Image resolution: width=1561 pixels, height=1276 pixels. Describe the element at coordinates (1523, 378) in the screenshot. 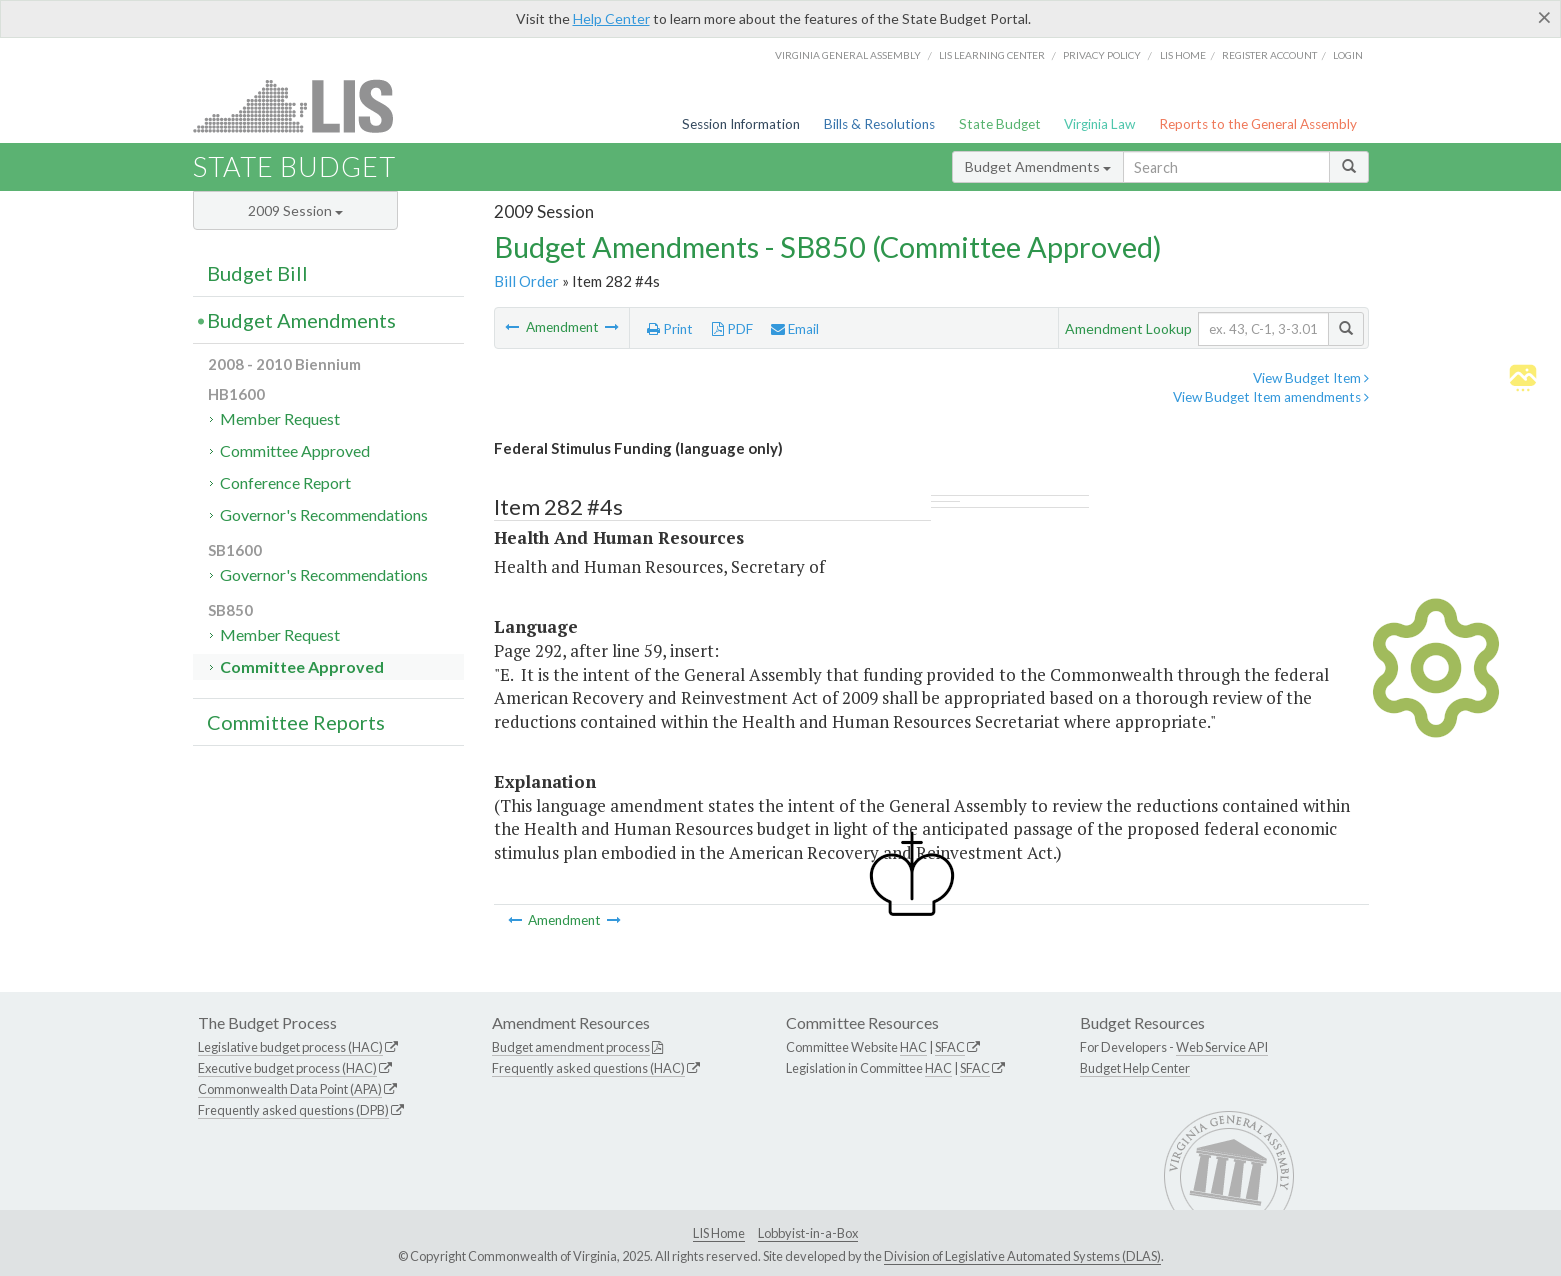

I see `view instant photos or polaroid-style images` at that location.